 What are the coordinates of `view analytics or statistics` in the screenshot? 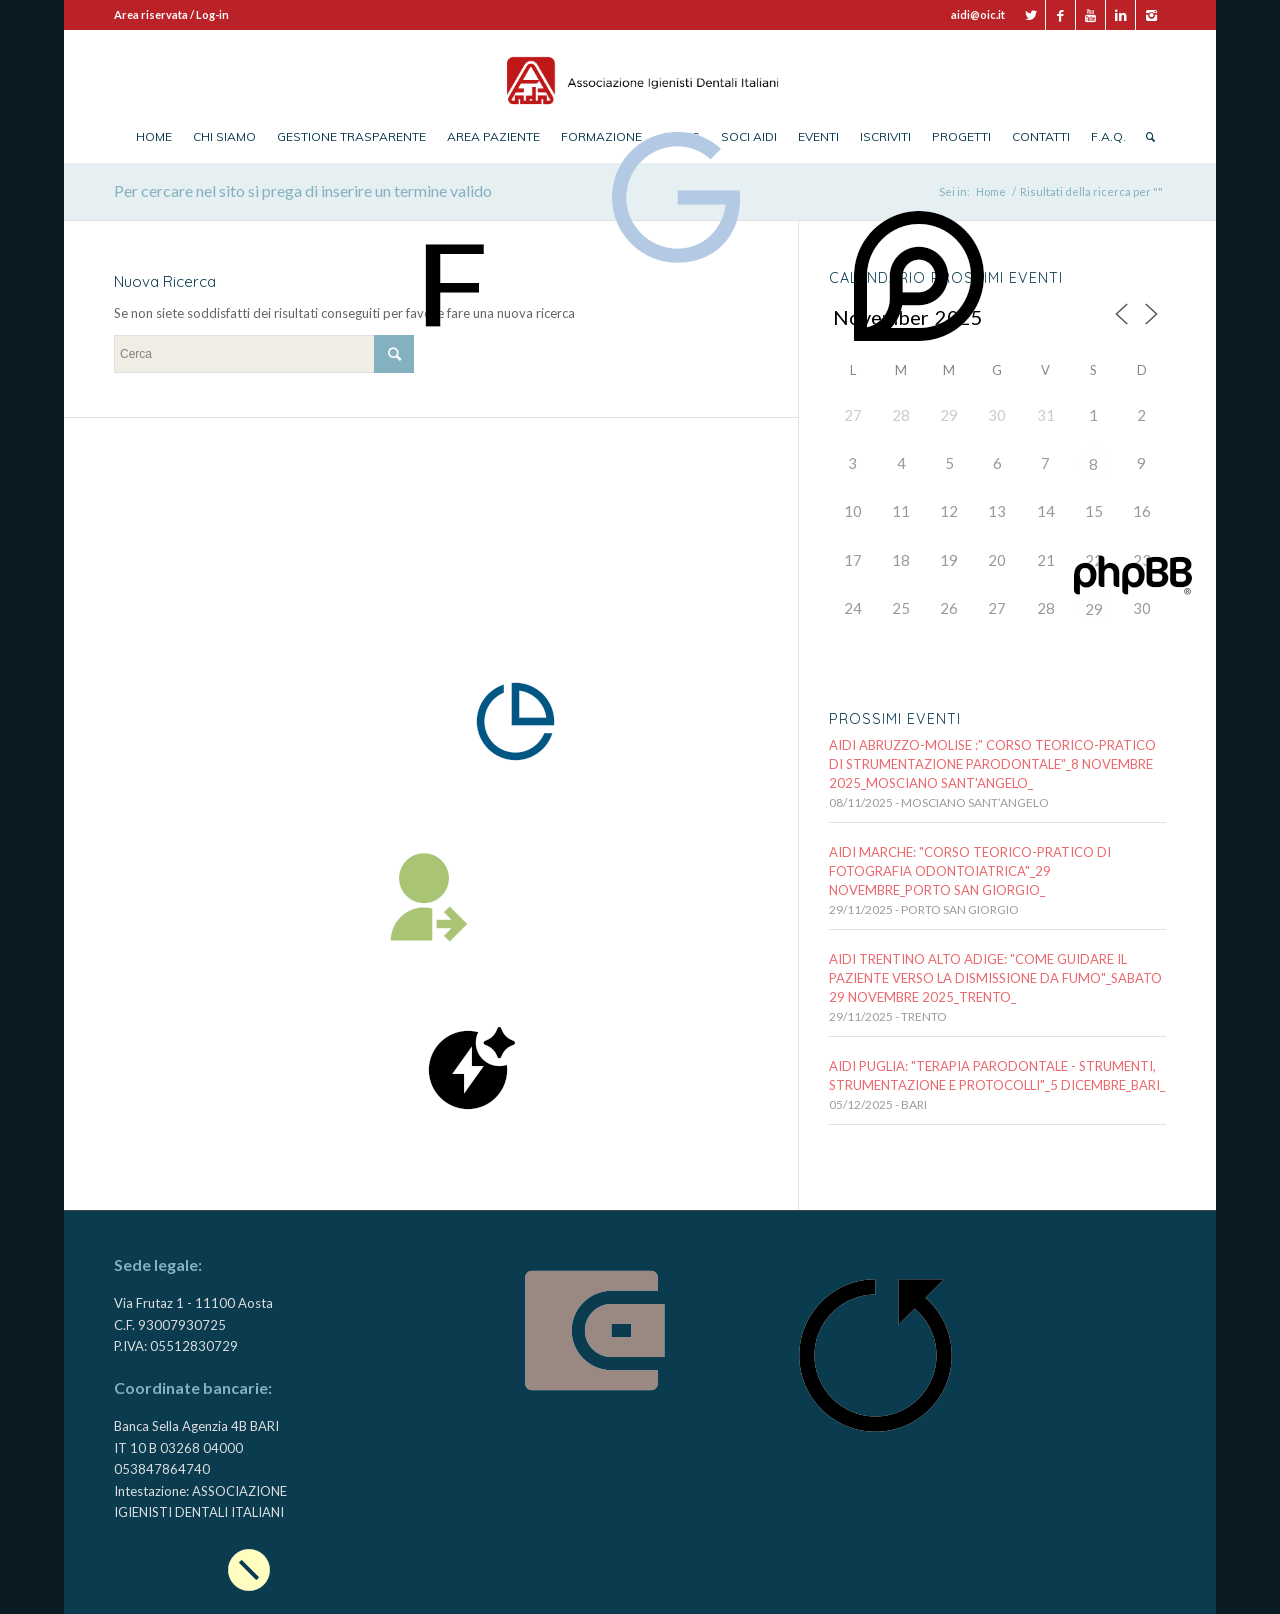 It's located at (515, 721).